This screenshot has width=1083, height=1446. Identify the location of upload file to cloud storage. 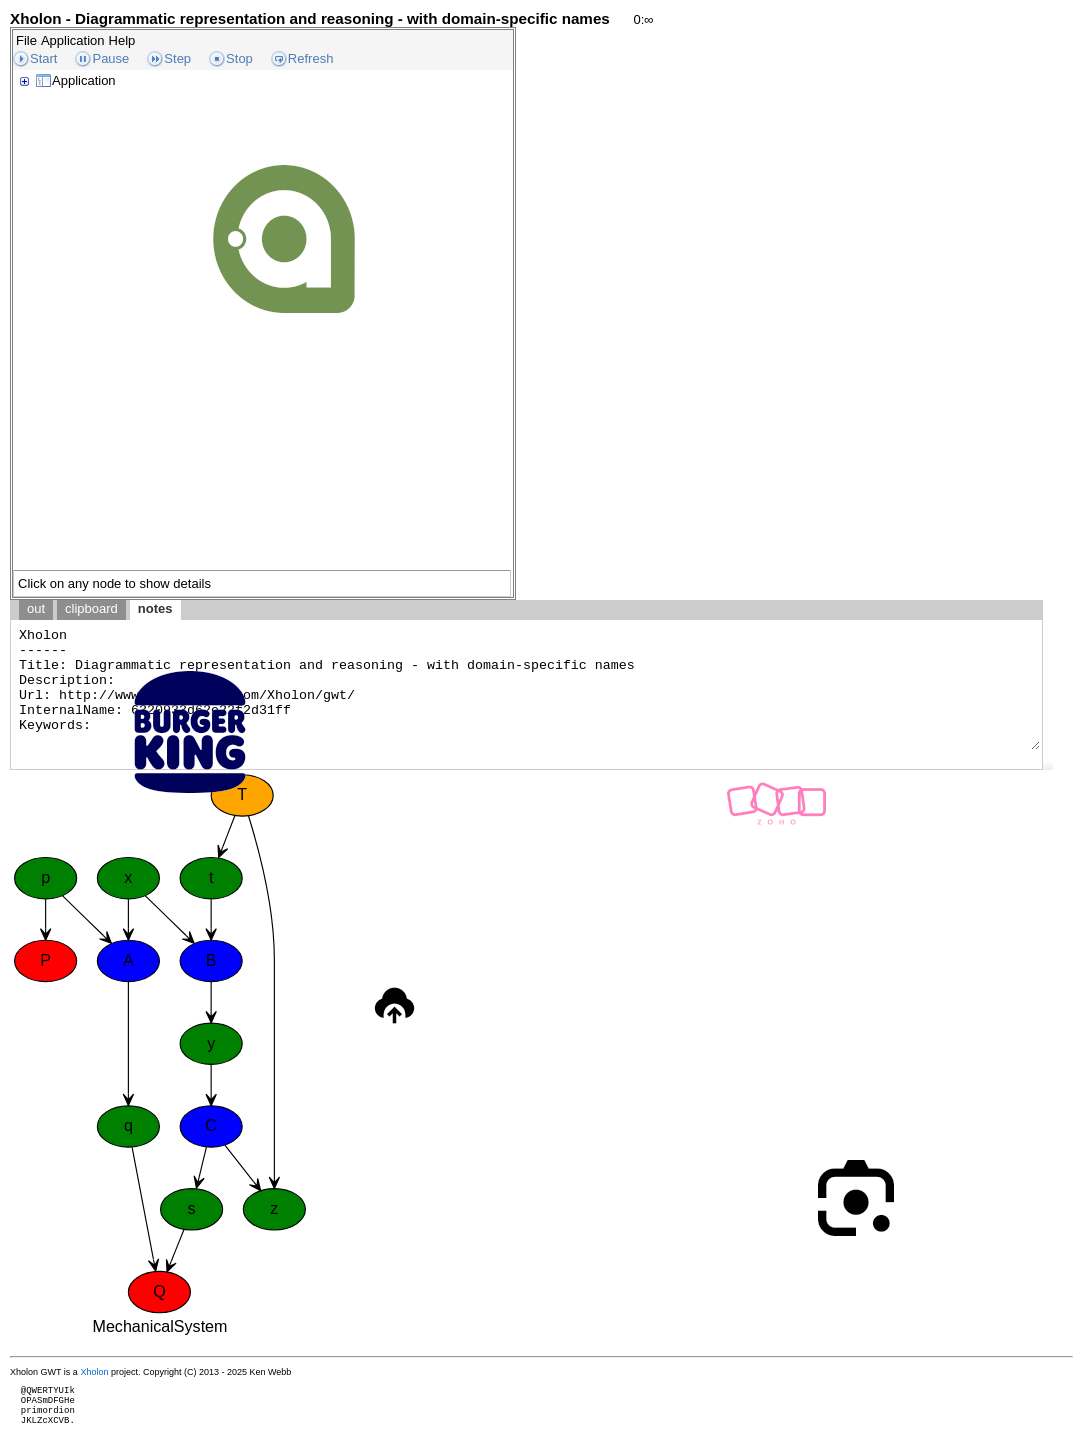
(394, 1005).